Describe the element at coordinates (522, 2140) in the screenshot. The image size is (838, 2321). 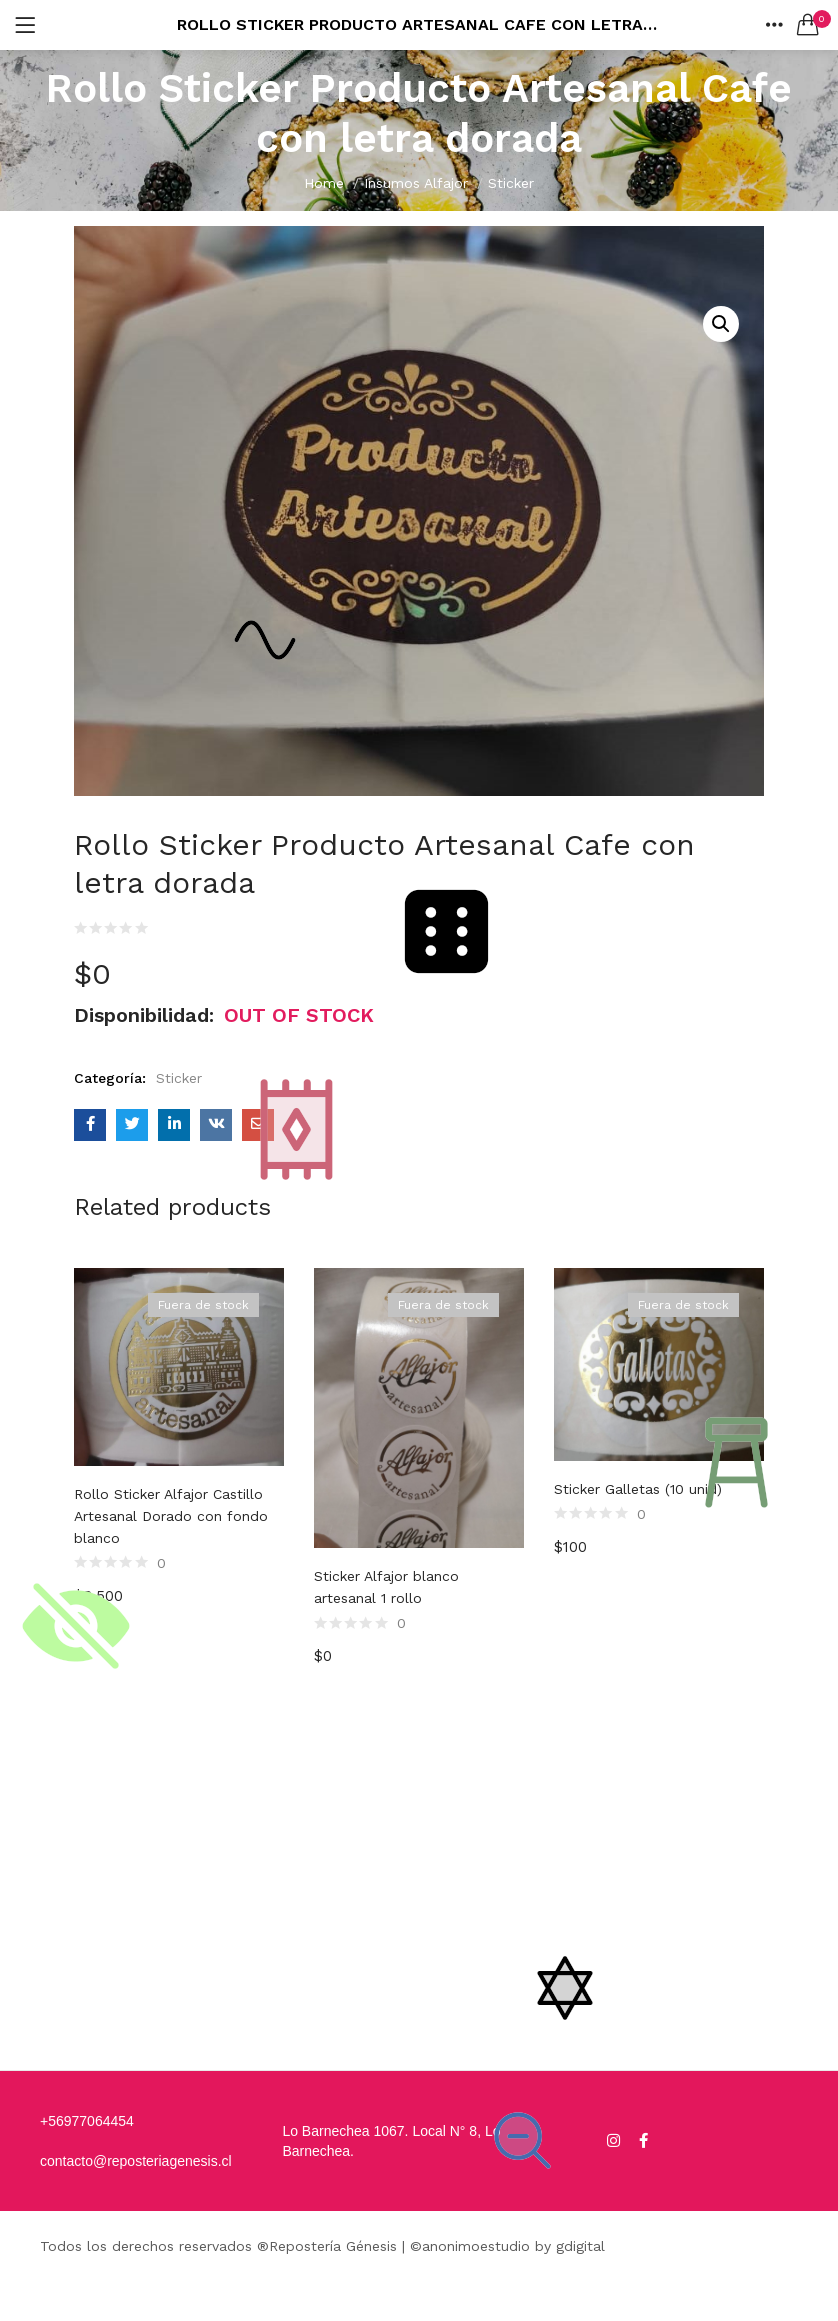
I see `zoom out of the current view` at that location.